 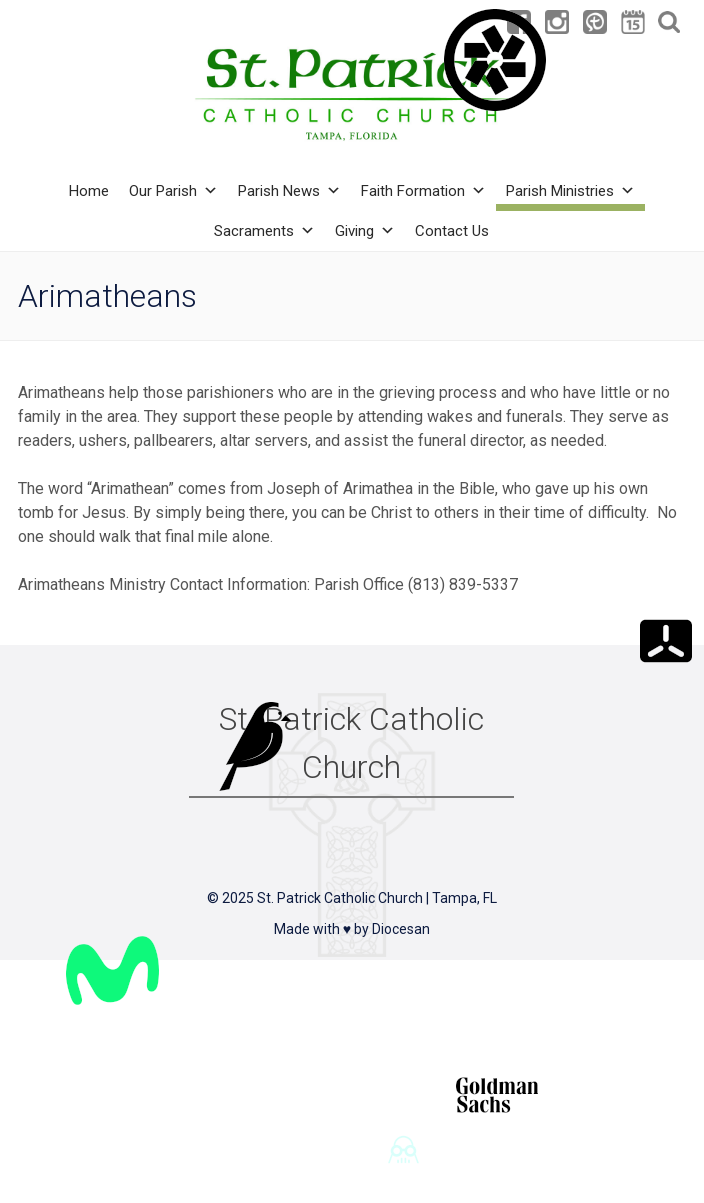 I want to click on toggle dark mode extension, so click(x=403, y=1149).